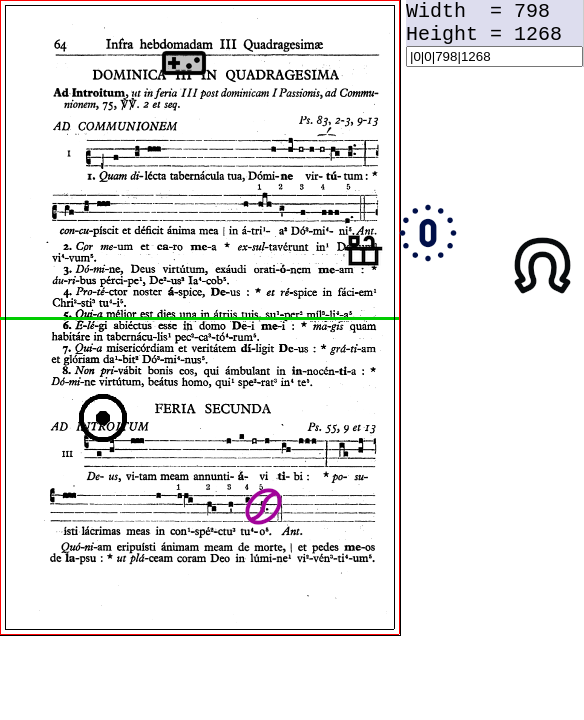 The image size is (584, 720). Describe the element at coordinates (103, 418) in the screenshot. I see `adjust image or display settings` at that location.